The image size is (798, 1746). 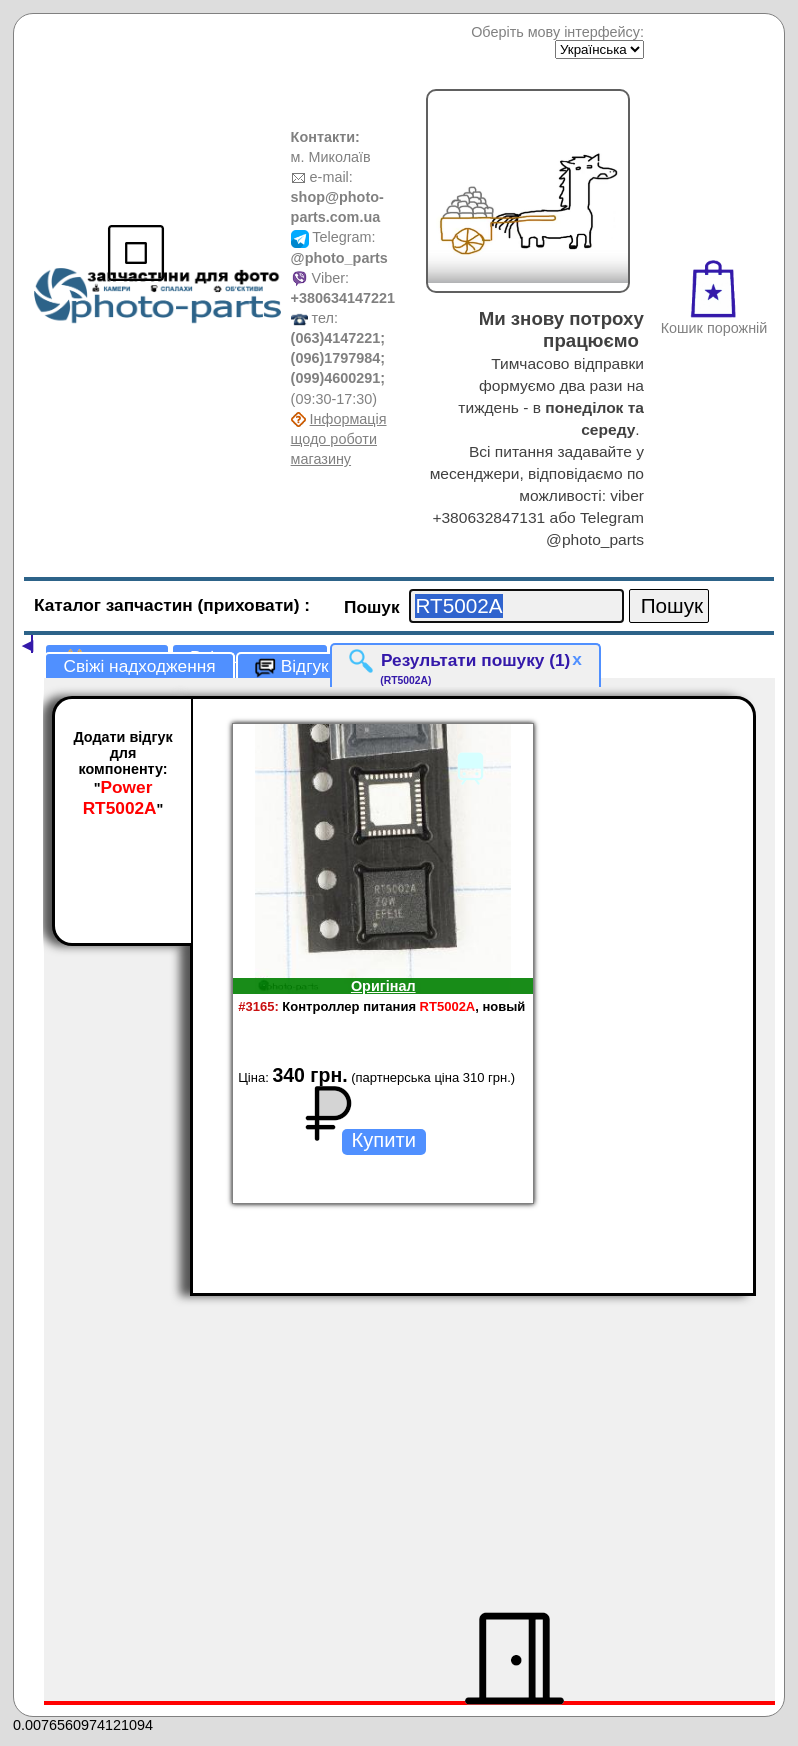 What do you see at coordinates (136, 253) in the screenshot?
I see `view app or brand logo` at bounding box center [136, 253].